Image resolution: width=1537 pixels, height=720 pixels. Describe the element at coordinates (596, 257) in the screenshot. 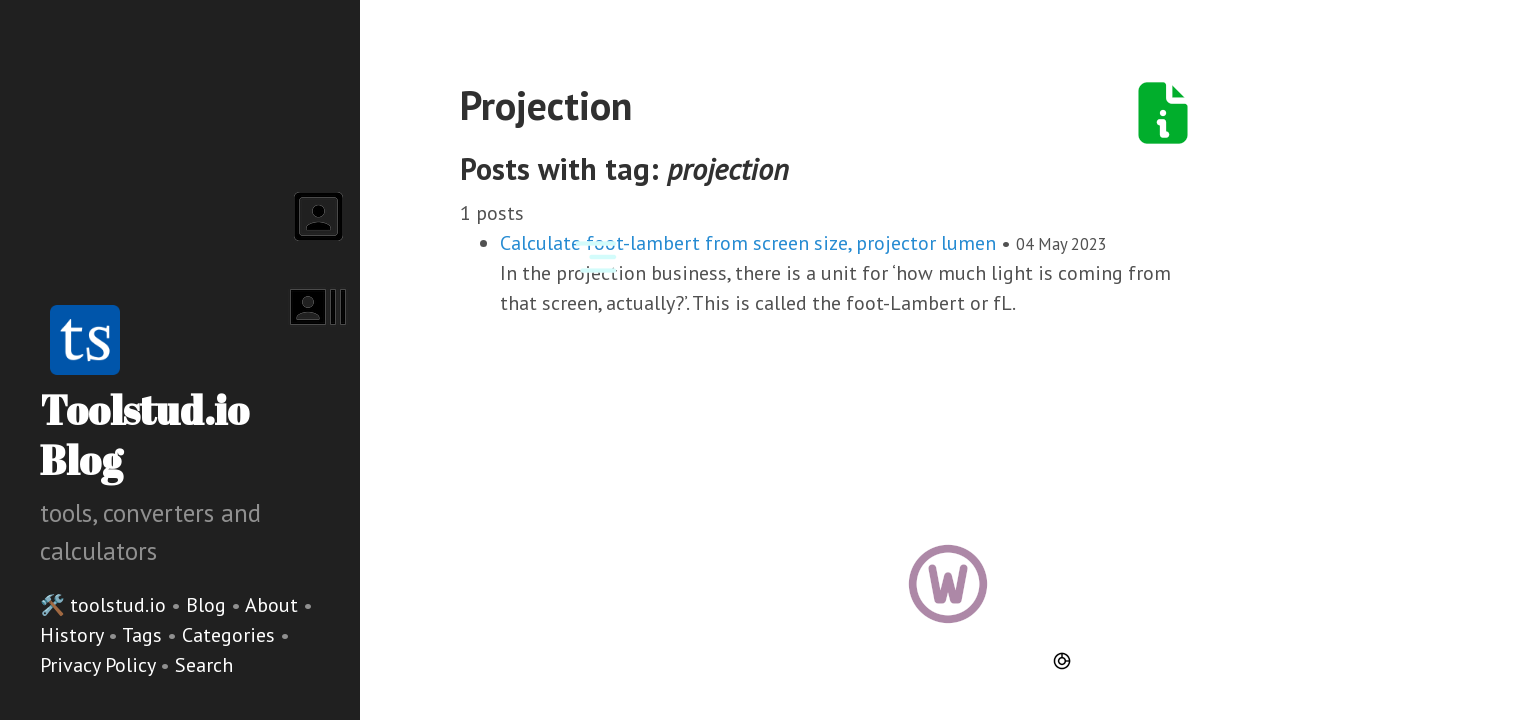

I see `align text to the right` at that location.